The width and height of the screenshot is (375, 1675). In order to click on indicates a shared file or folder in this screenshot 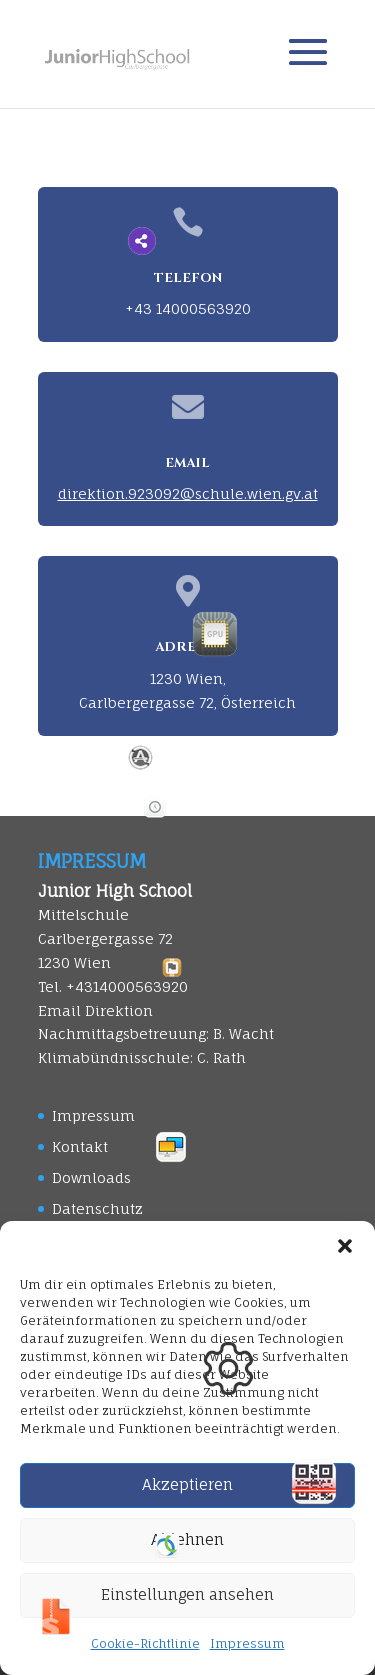, I will do `click(142, 241)`.